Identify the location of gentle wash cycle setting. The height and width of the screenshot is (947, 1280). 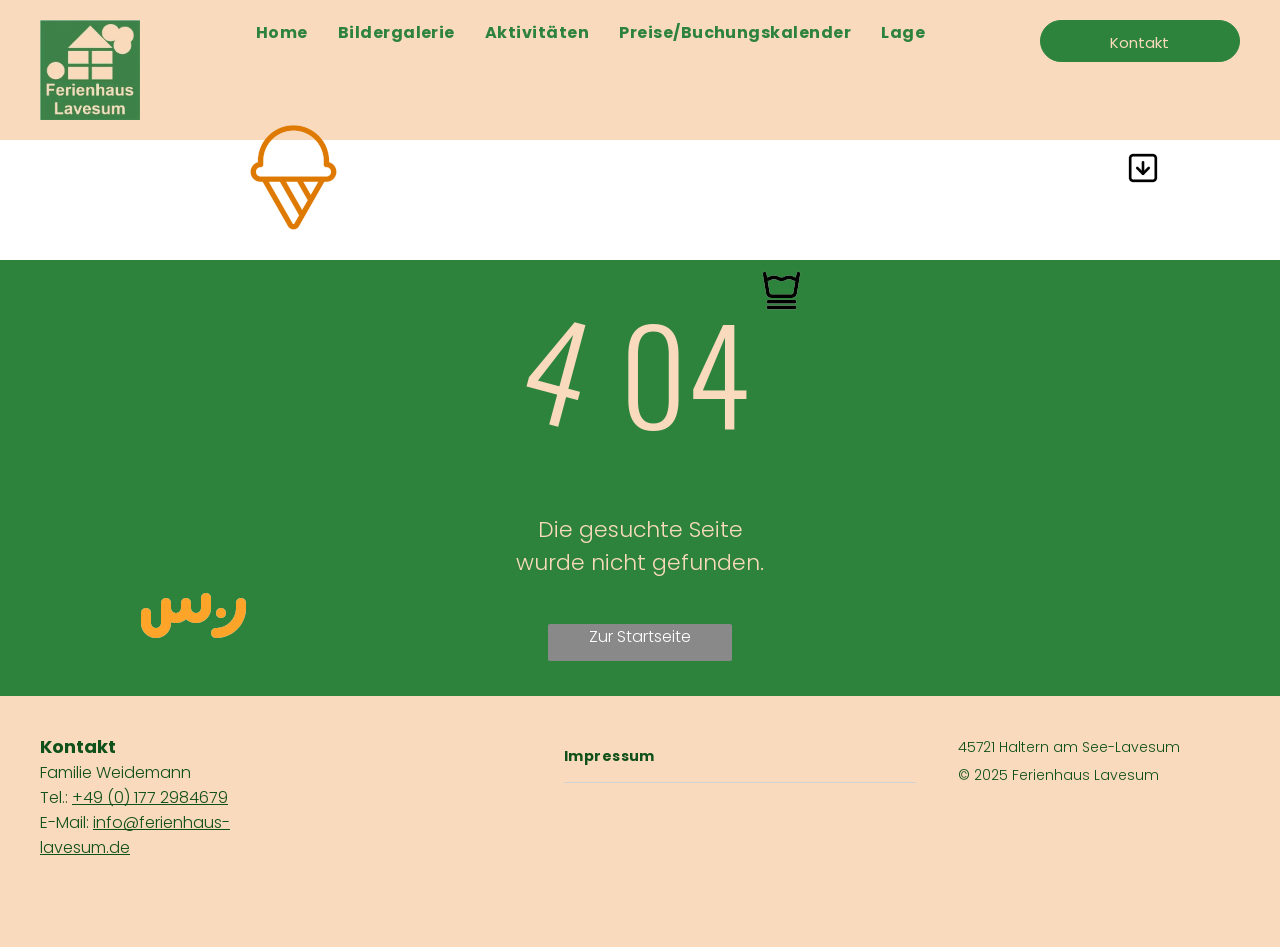
(781, 290).